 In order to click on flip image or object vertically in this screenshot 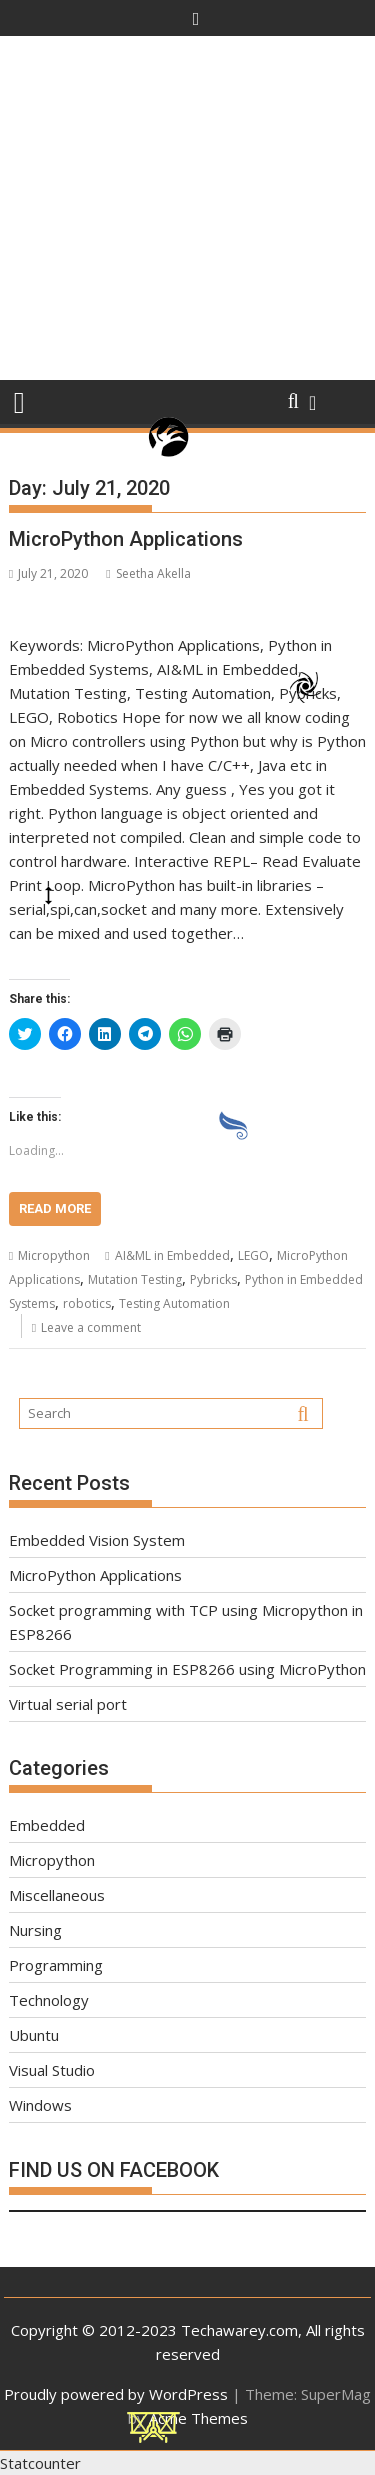, I will do `click(48, 895)`.